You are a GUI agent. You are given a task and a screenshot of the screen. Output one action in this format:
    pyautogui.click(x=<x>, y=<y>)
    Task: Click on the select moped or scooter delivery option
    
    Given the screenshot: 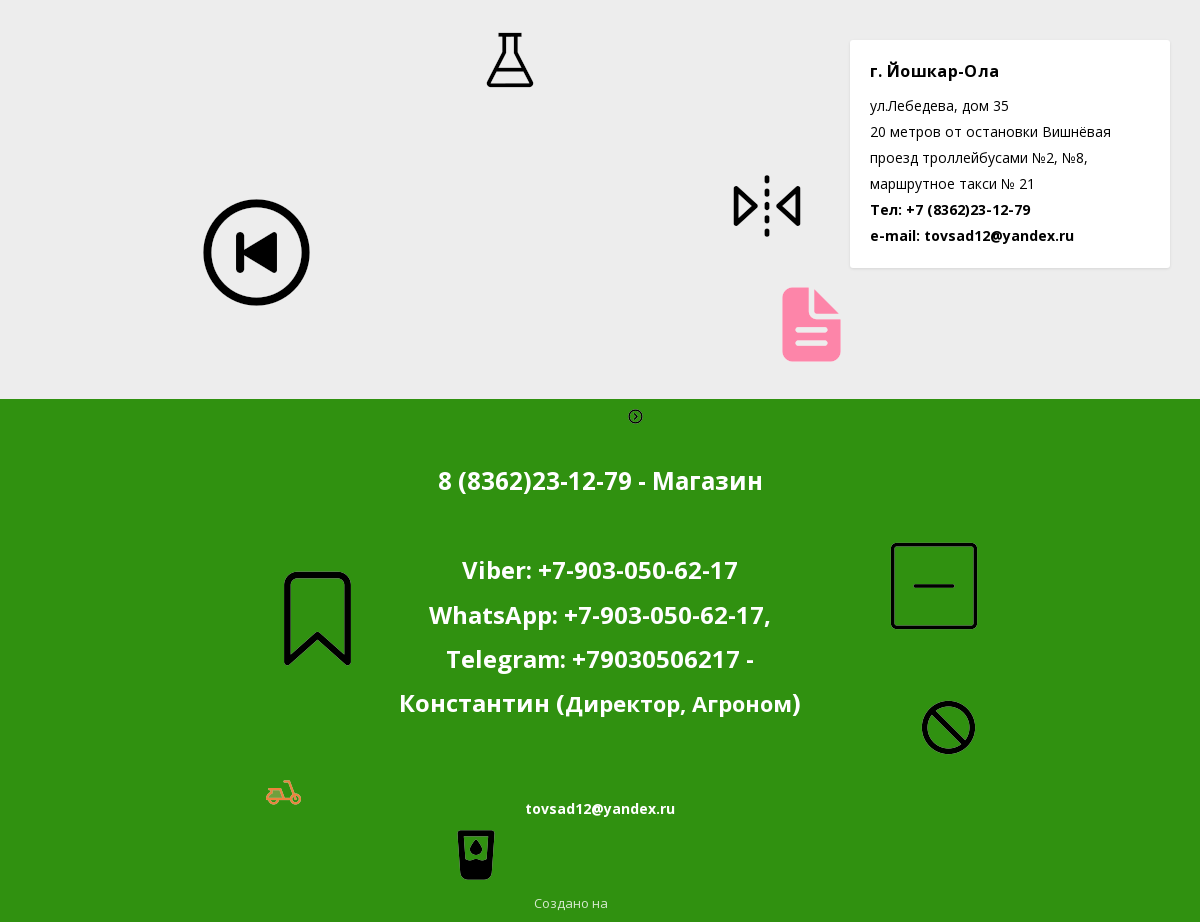 What is the action you would take?
    pyautogui.click(x=283, y=793)
    